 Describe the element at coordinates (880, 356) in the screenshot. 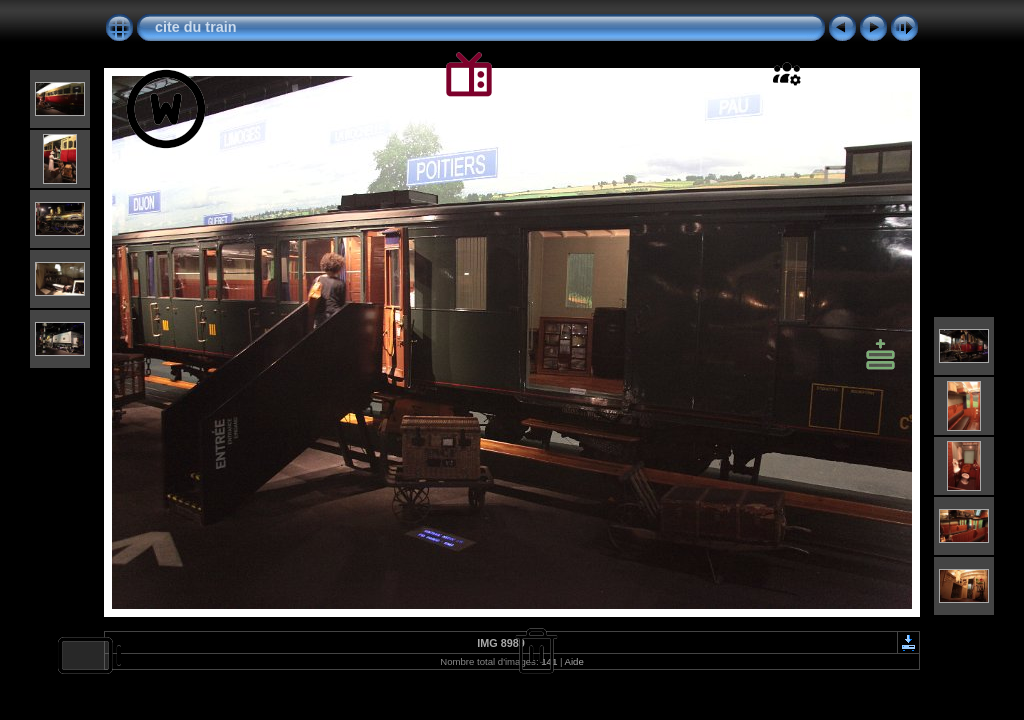

I see `add a new row above` at that location.